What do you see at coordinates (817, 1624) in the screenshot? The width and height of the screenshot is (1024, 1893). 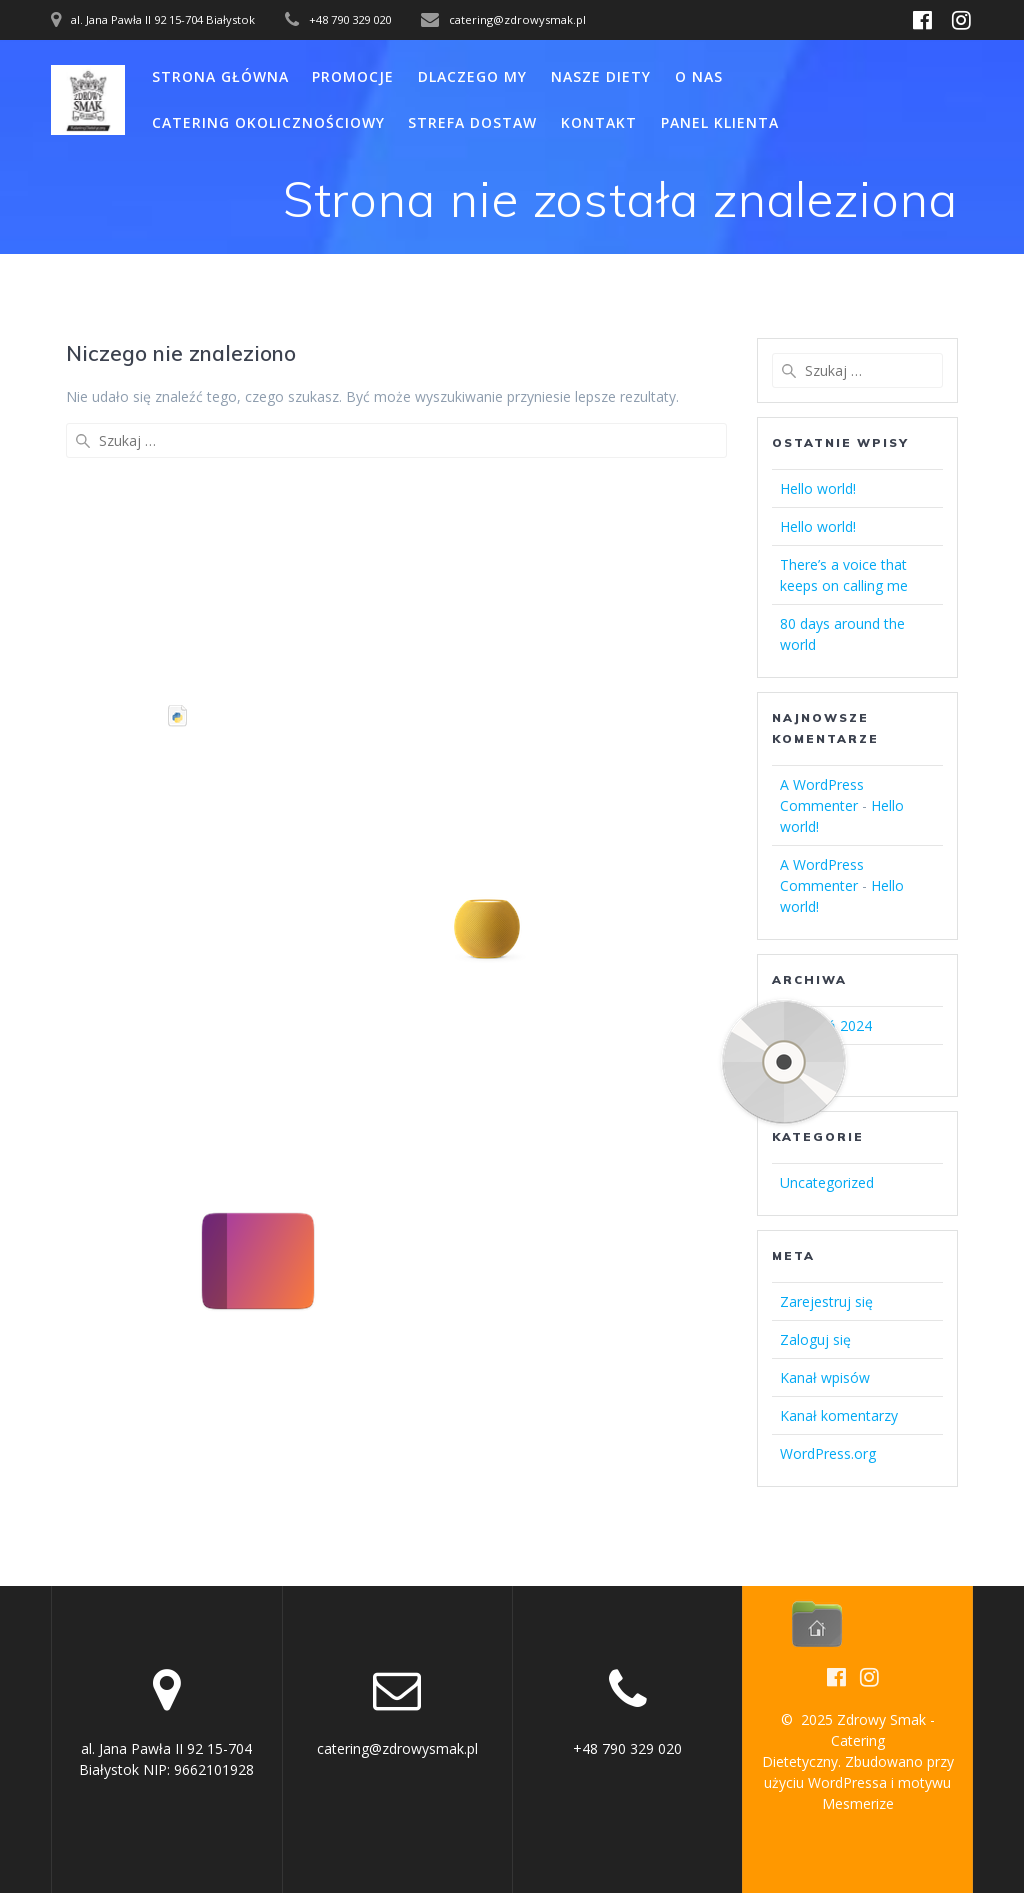 I see `access your home folder` at bounding box center [817, 1624].